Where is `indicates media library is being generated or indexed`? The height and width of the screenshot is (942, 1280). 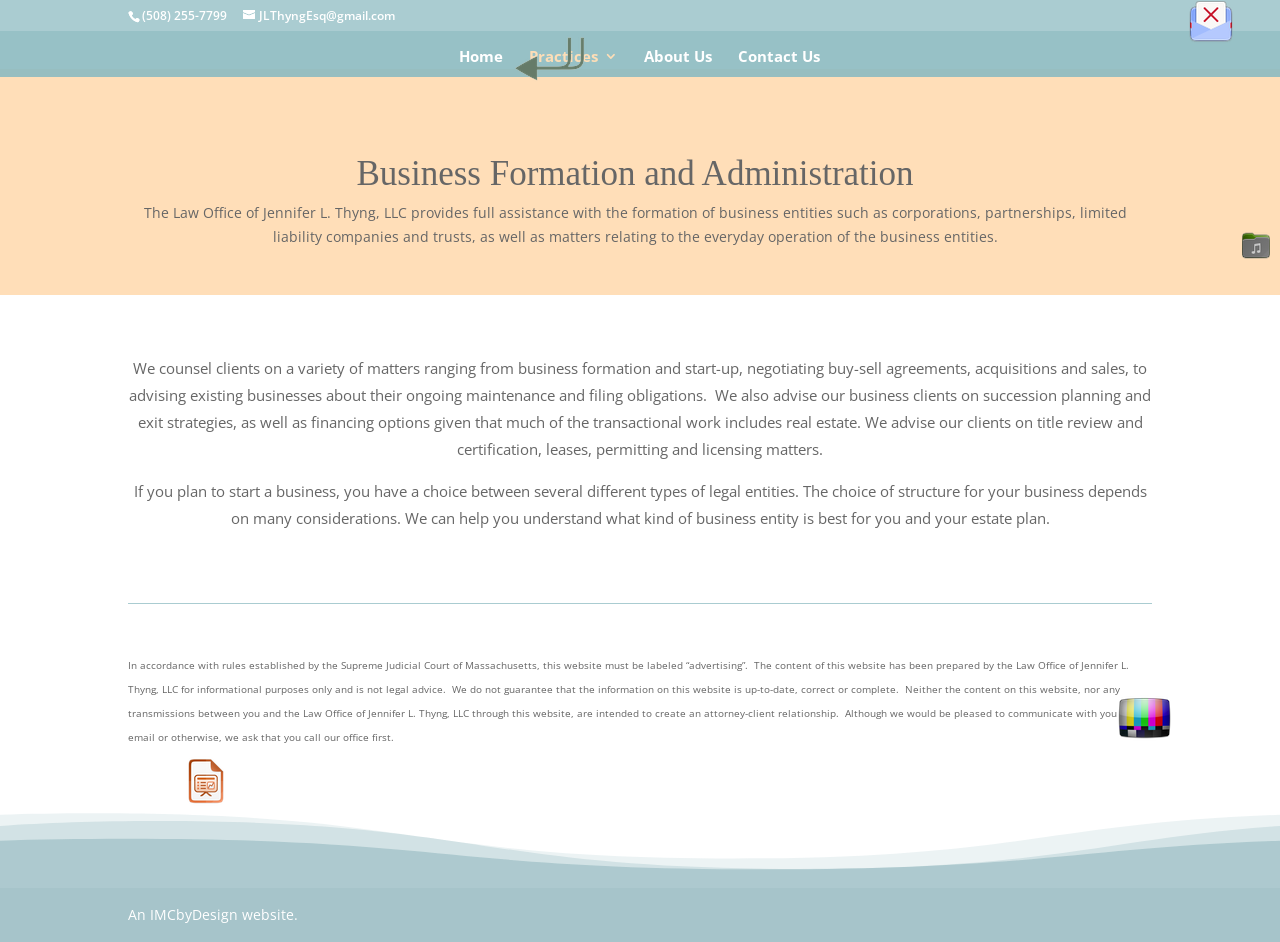 indicates media library is being generated or indexed is located at coordinates (1144, 720).